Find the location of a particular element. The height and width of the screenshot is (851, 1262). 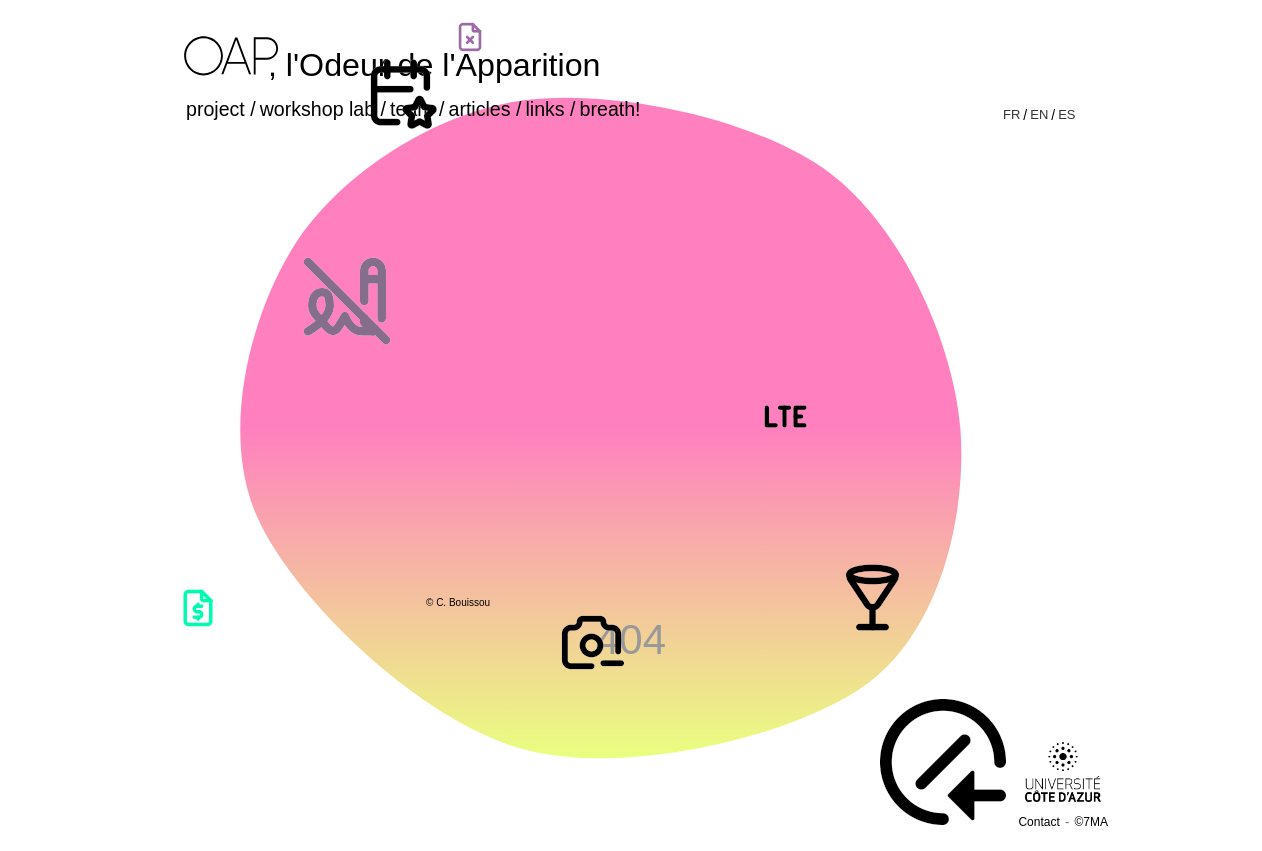

disable auto-signature or sign-off is located at coordinates (347, 301).